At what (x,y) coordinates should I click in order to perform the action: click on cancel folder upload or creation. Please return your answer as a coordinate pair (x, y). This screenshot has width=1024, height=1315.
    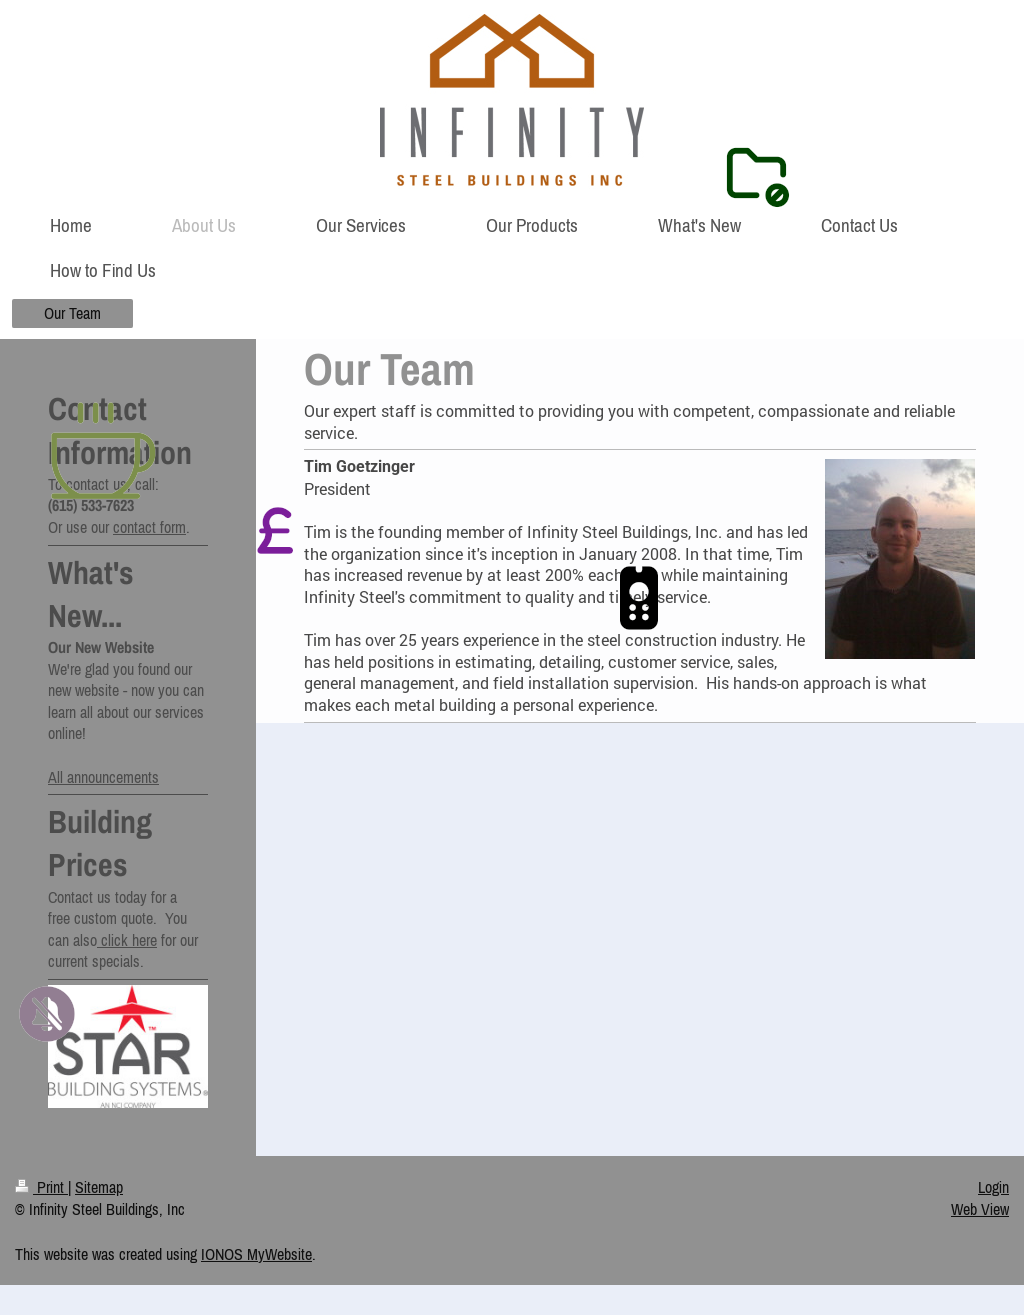
    Looking at the image, I should click on (756, 174).